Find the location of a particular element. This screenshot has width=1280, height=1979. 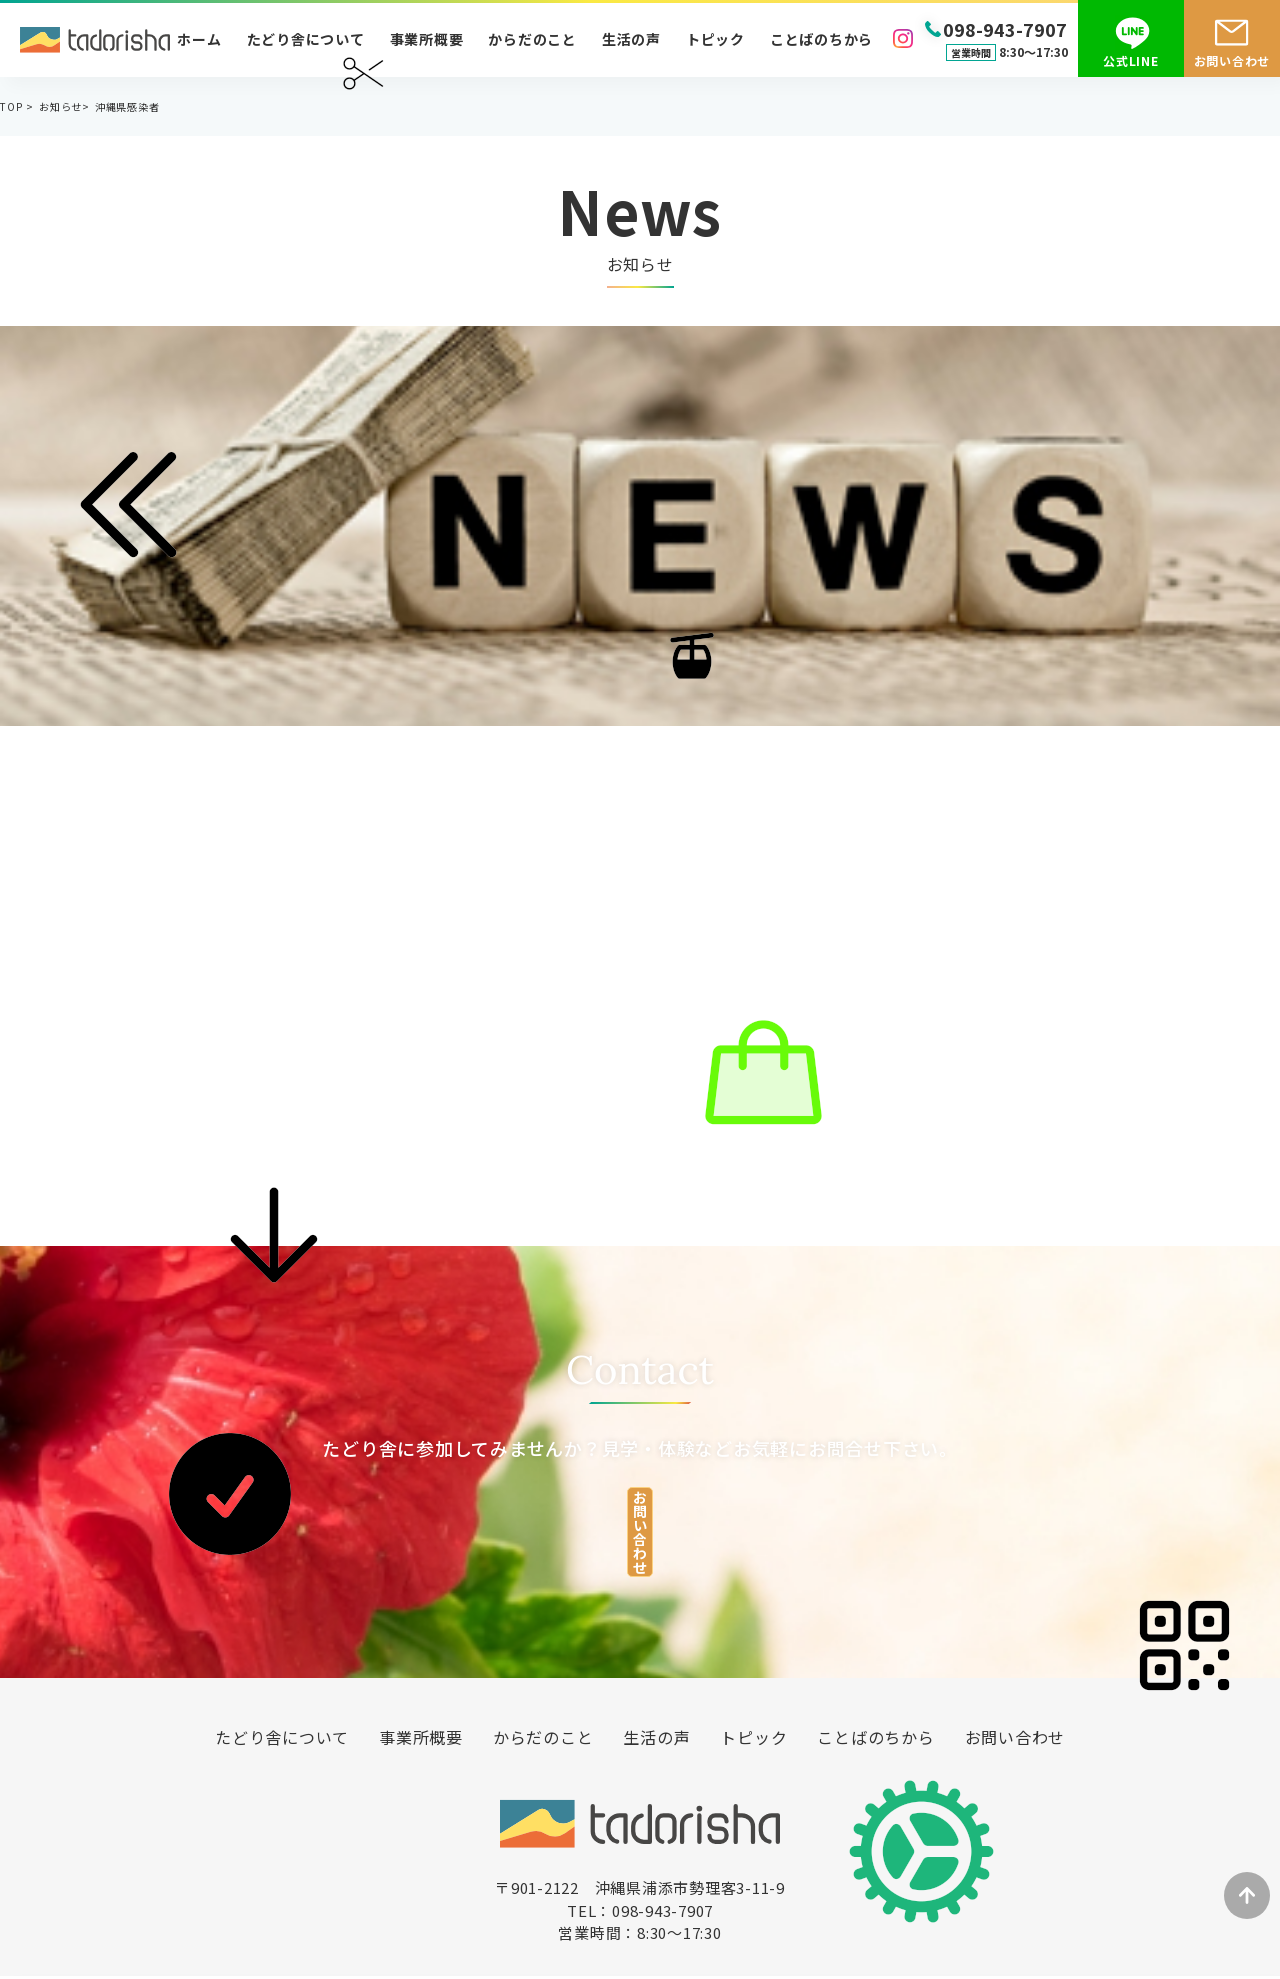

scan or generate a qr code is located at coordinates (1184, 1645).